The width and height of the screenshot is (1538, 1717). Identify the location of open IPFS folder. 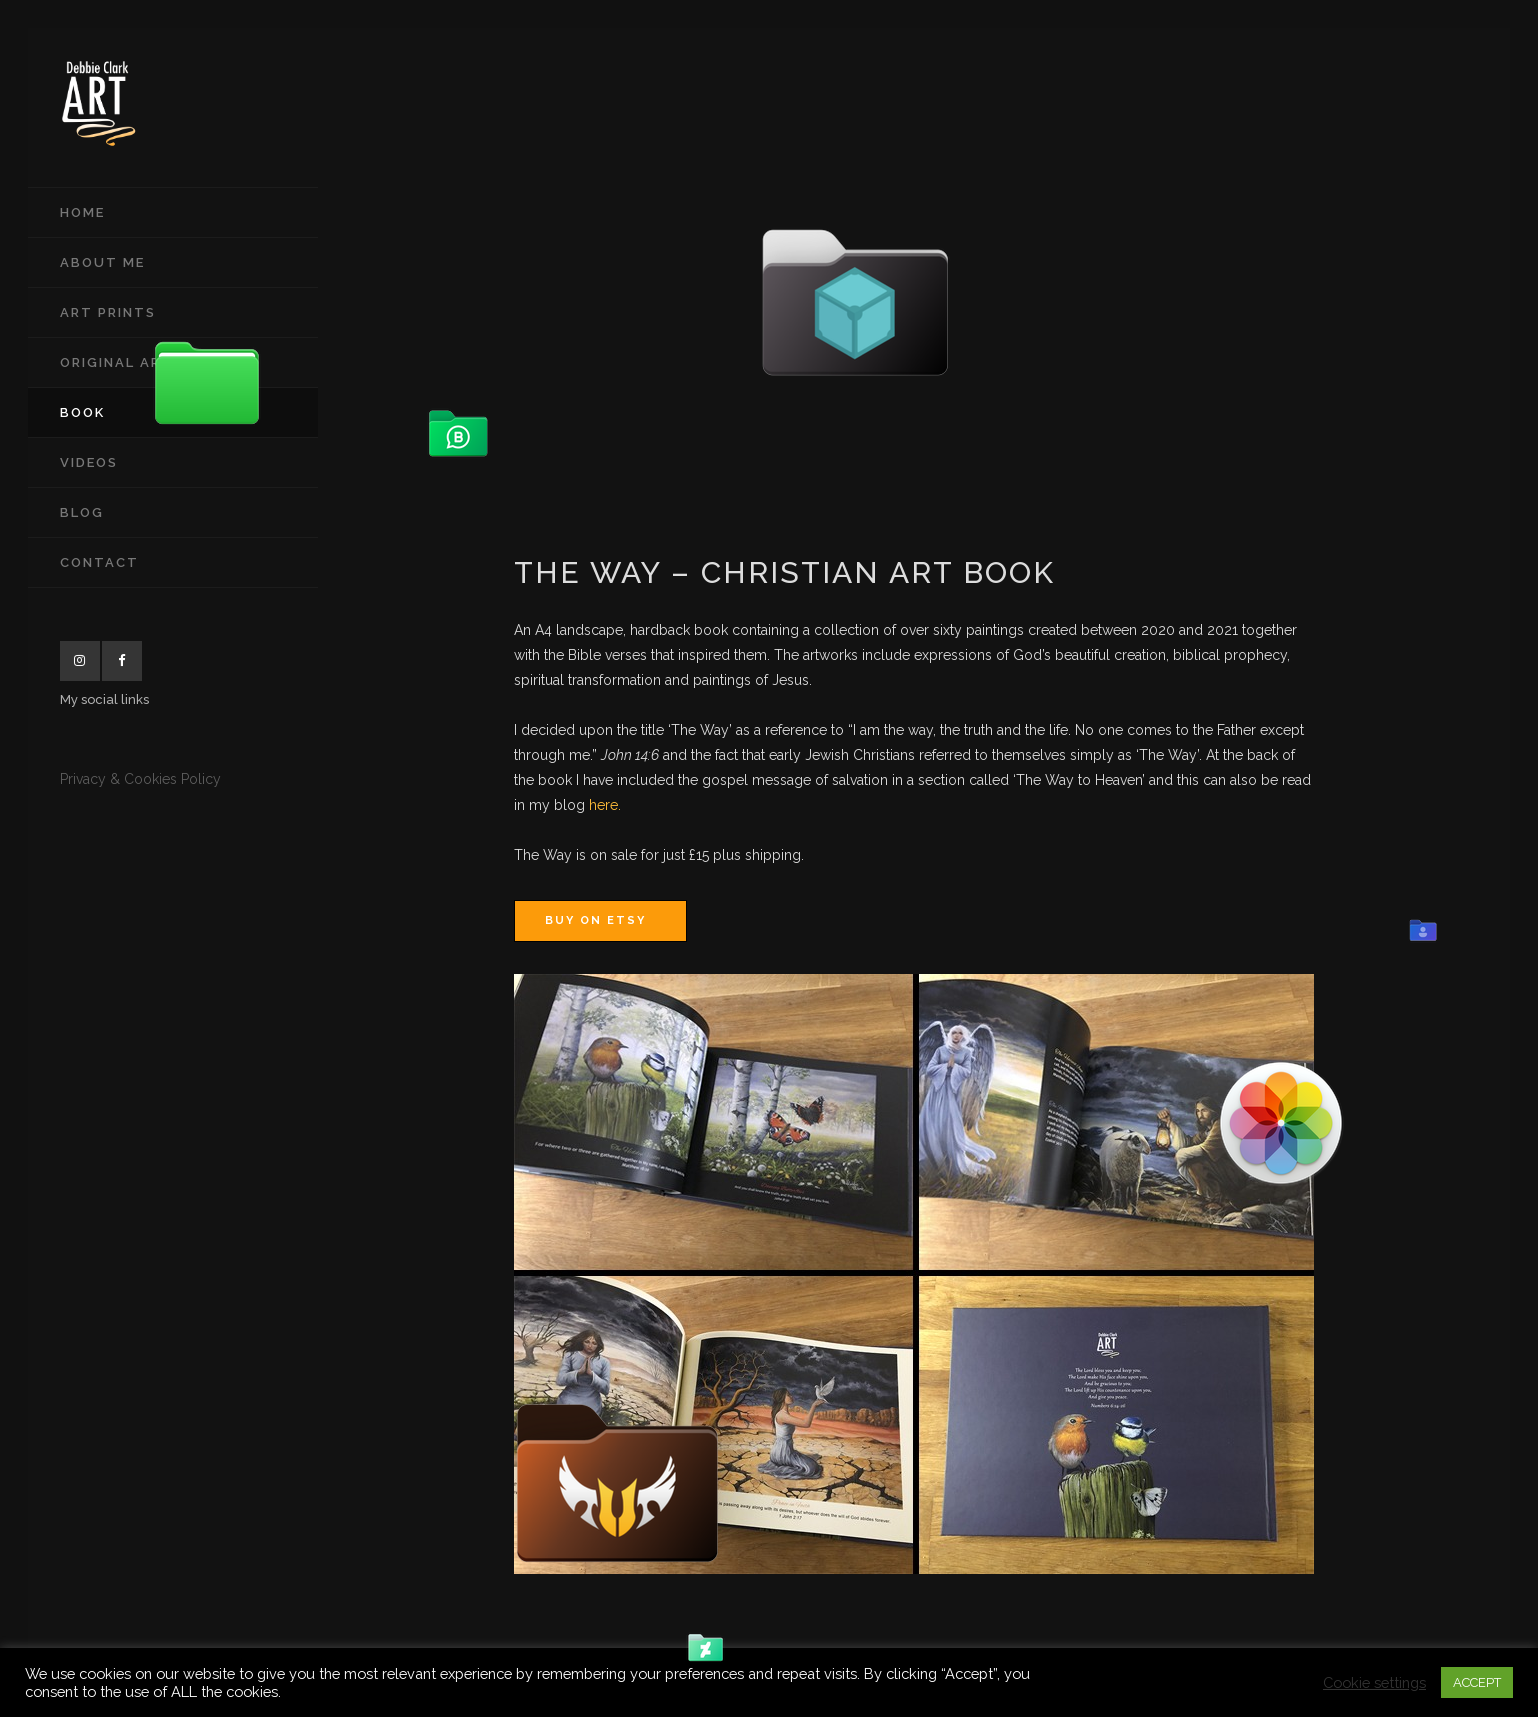
(854, 307).